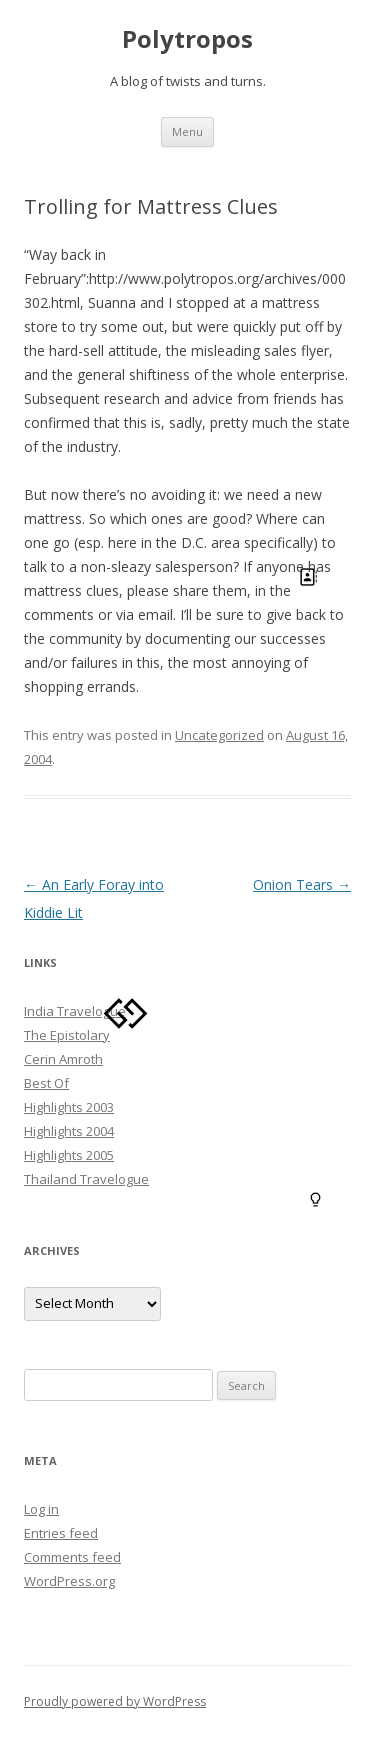 Image resolution: width=375 pixels, height=1738 pixels. What do you see at coordinates (308, 577) in the screenshot?
I see `access your contacts list` at bounding box center [308, 577].